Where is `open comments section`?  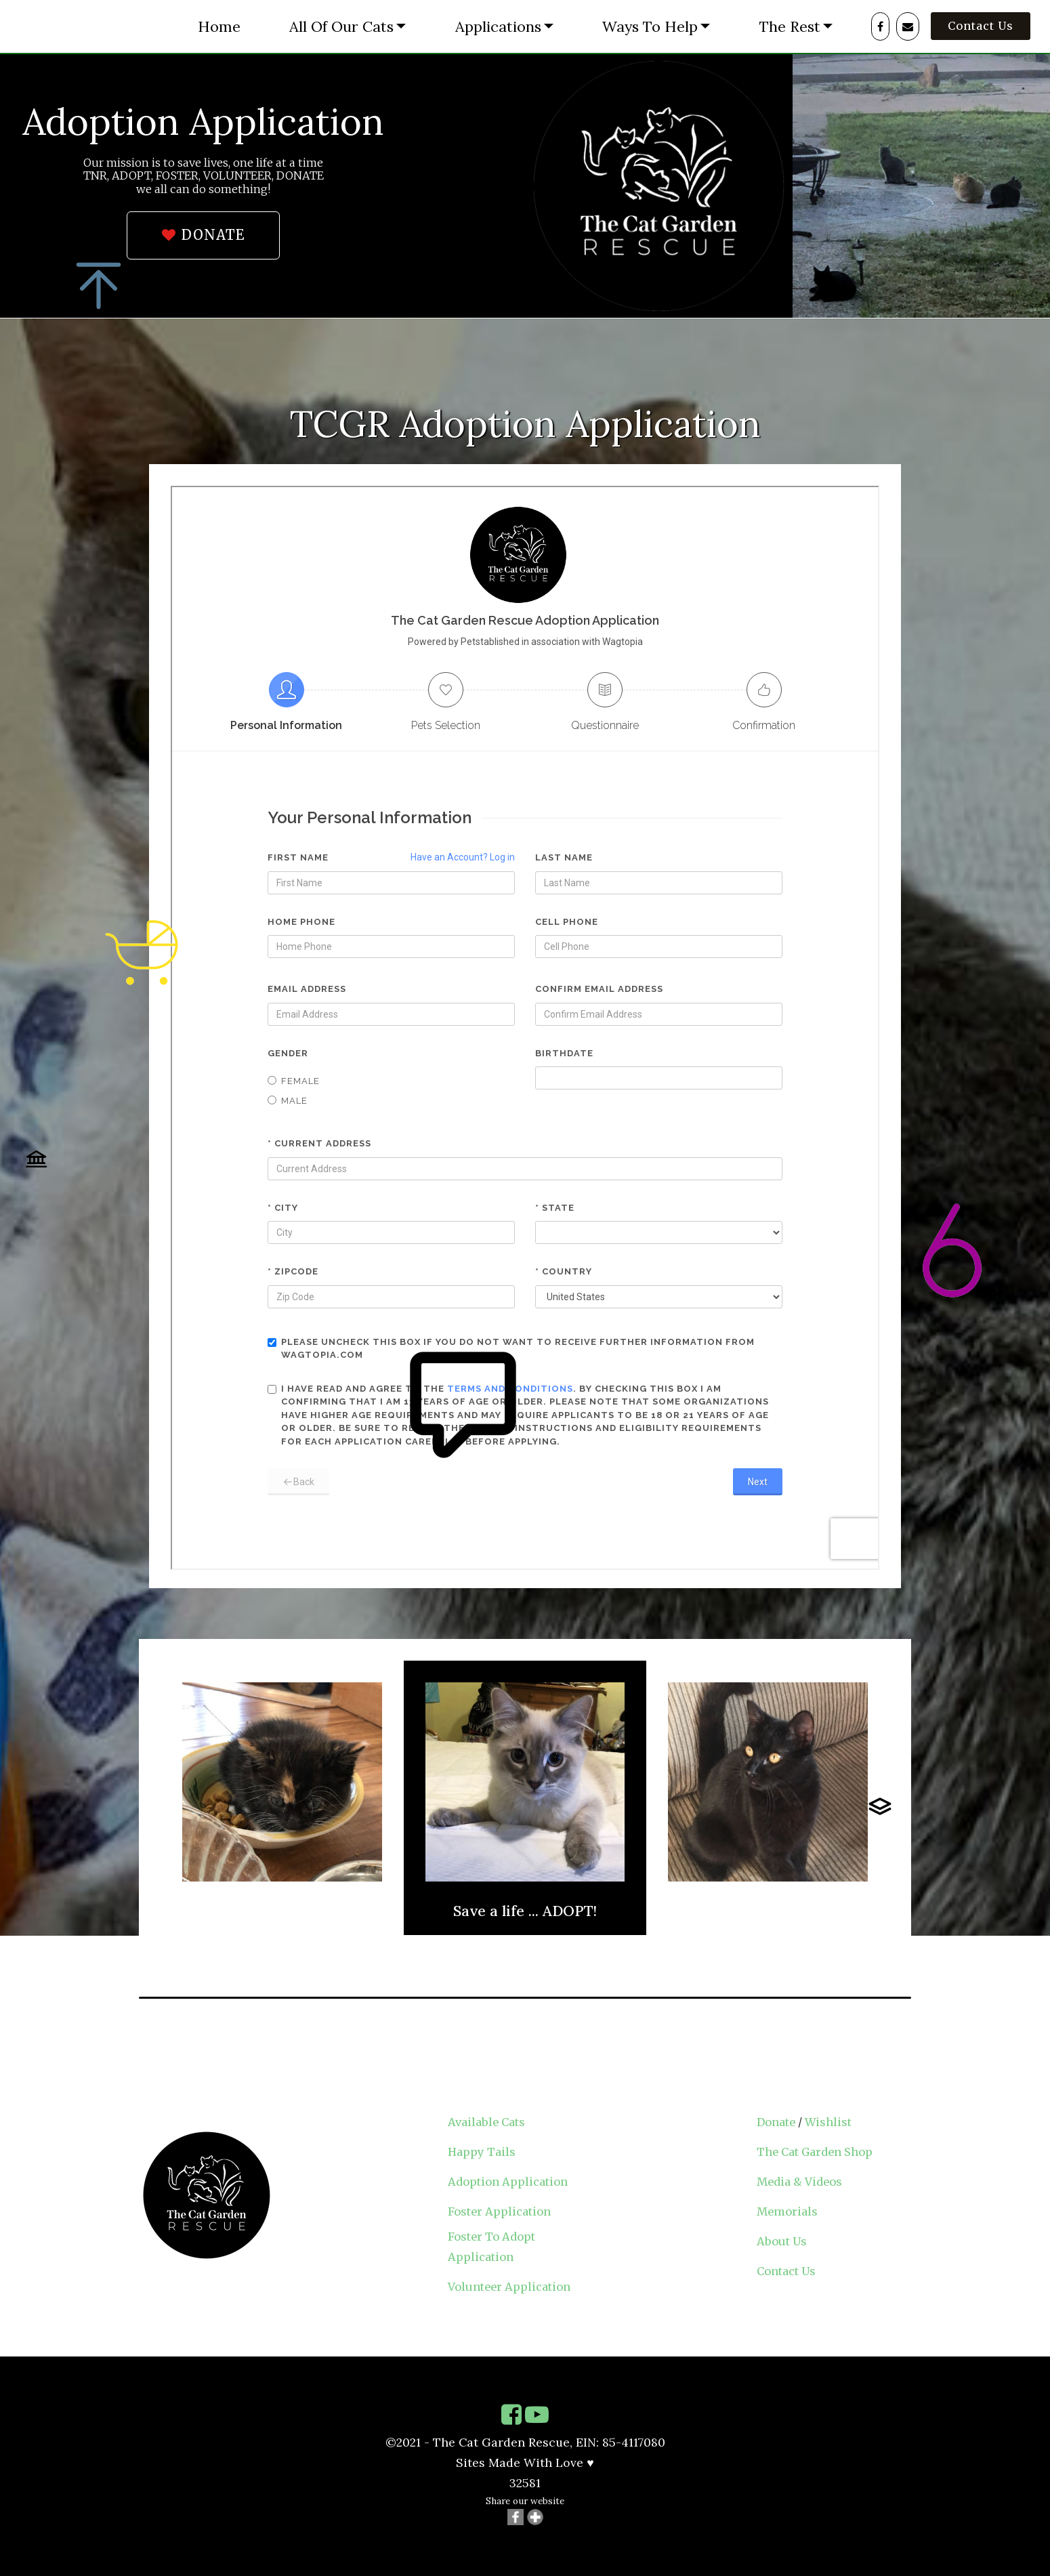
open comments section is located at coordinates (463, 1405).